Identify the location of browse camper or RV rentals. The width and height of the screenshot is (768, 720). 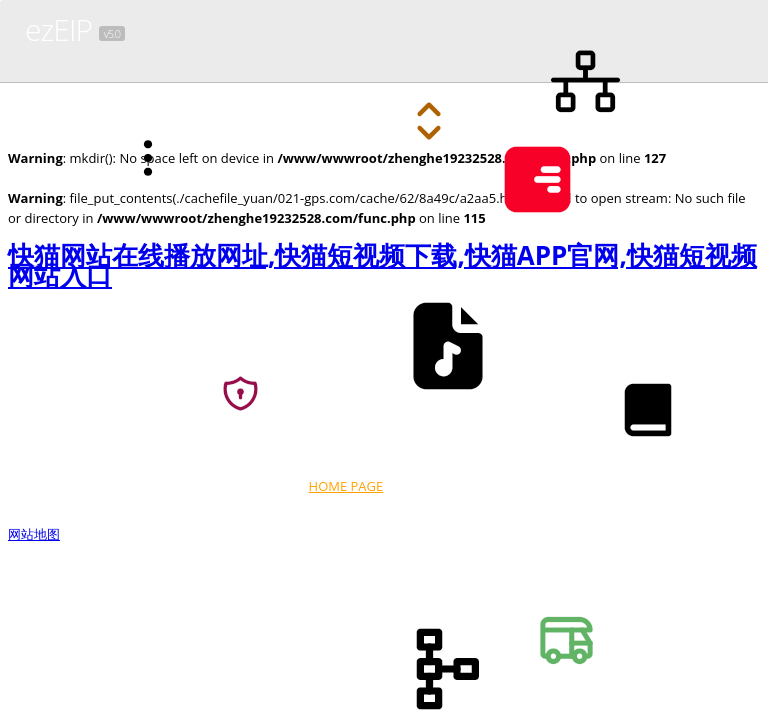
(566, 640).